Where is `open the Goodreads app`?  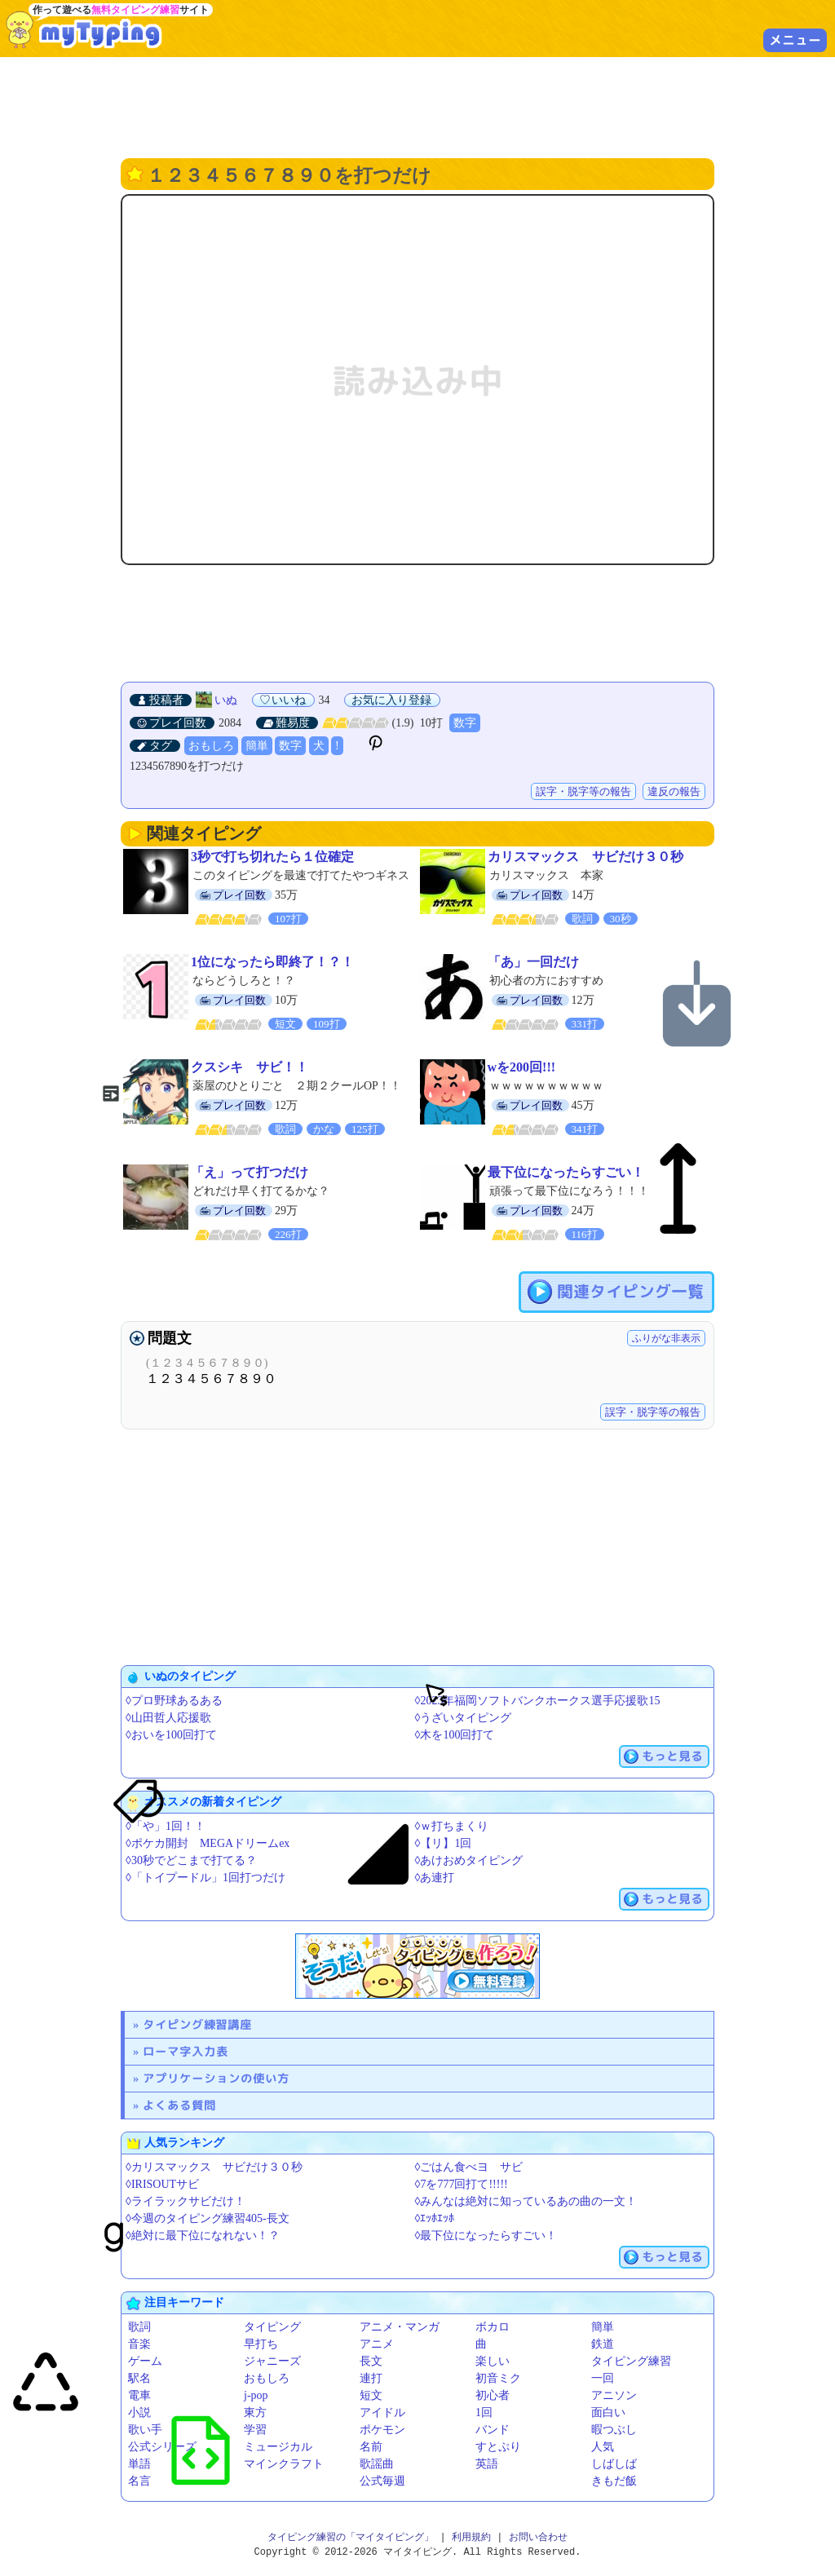 open the Goodreads app is located at coordinates (113, 2237).